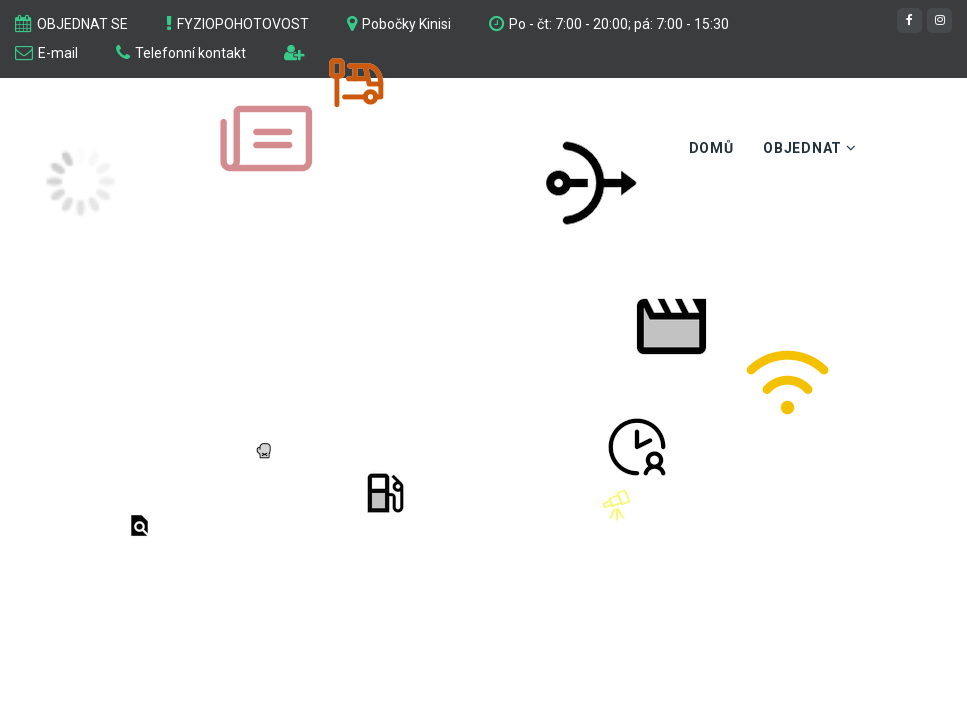 This screenshot has height=720, width=967. I want to click on indicates strong wifi connection, so click(787, 382).